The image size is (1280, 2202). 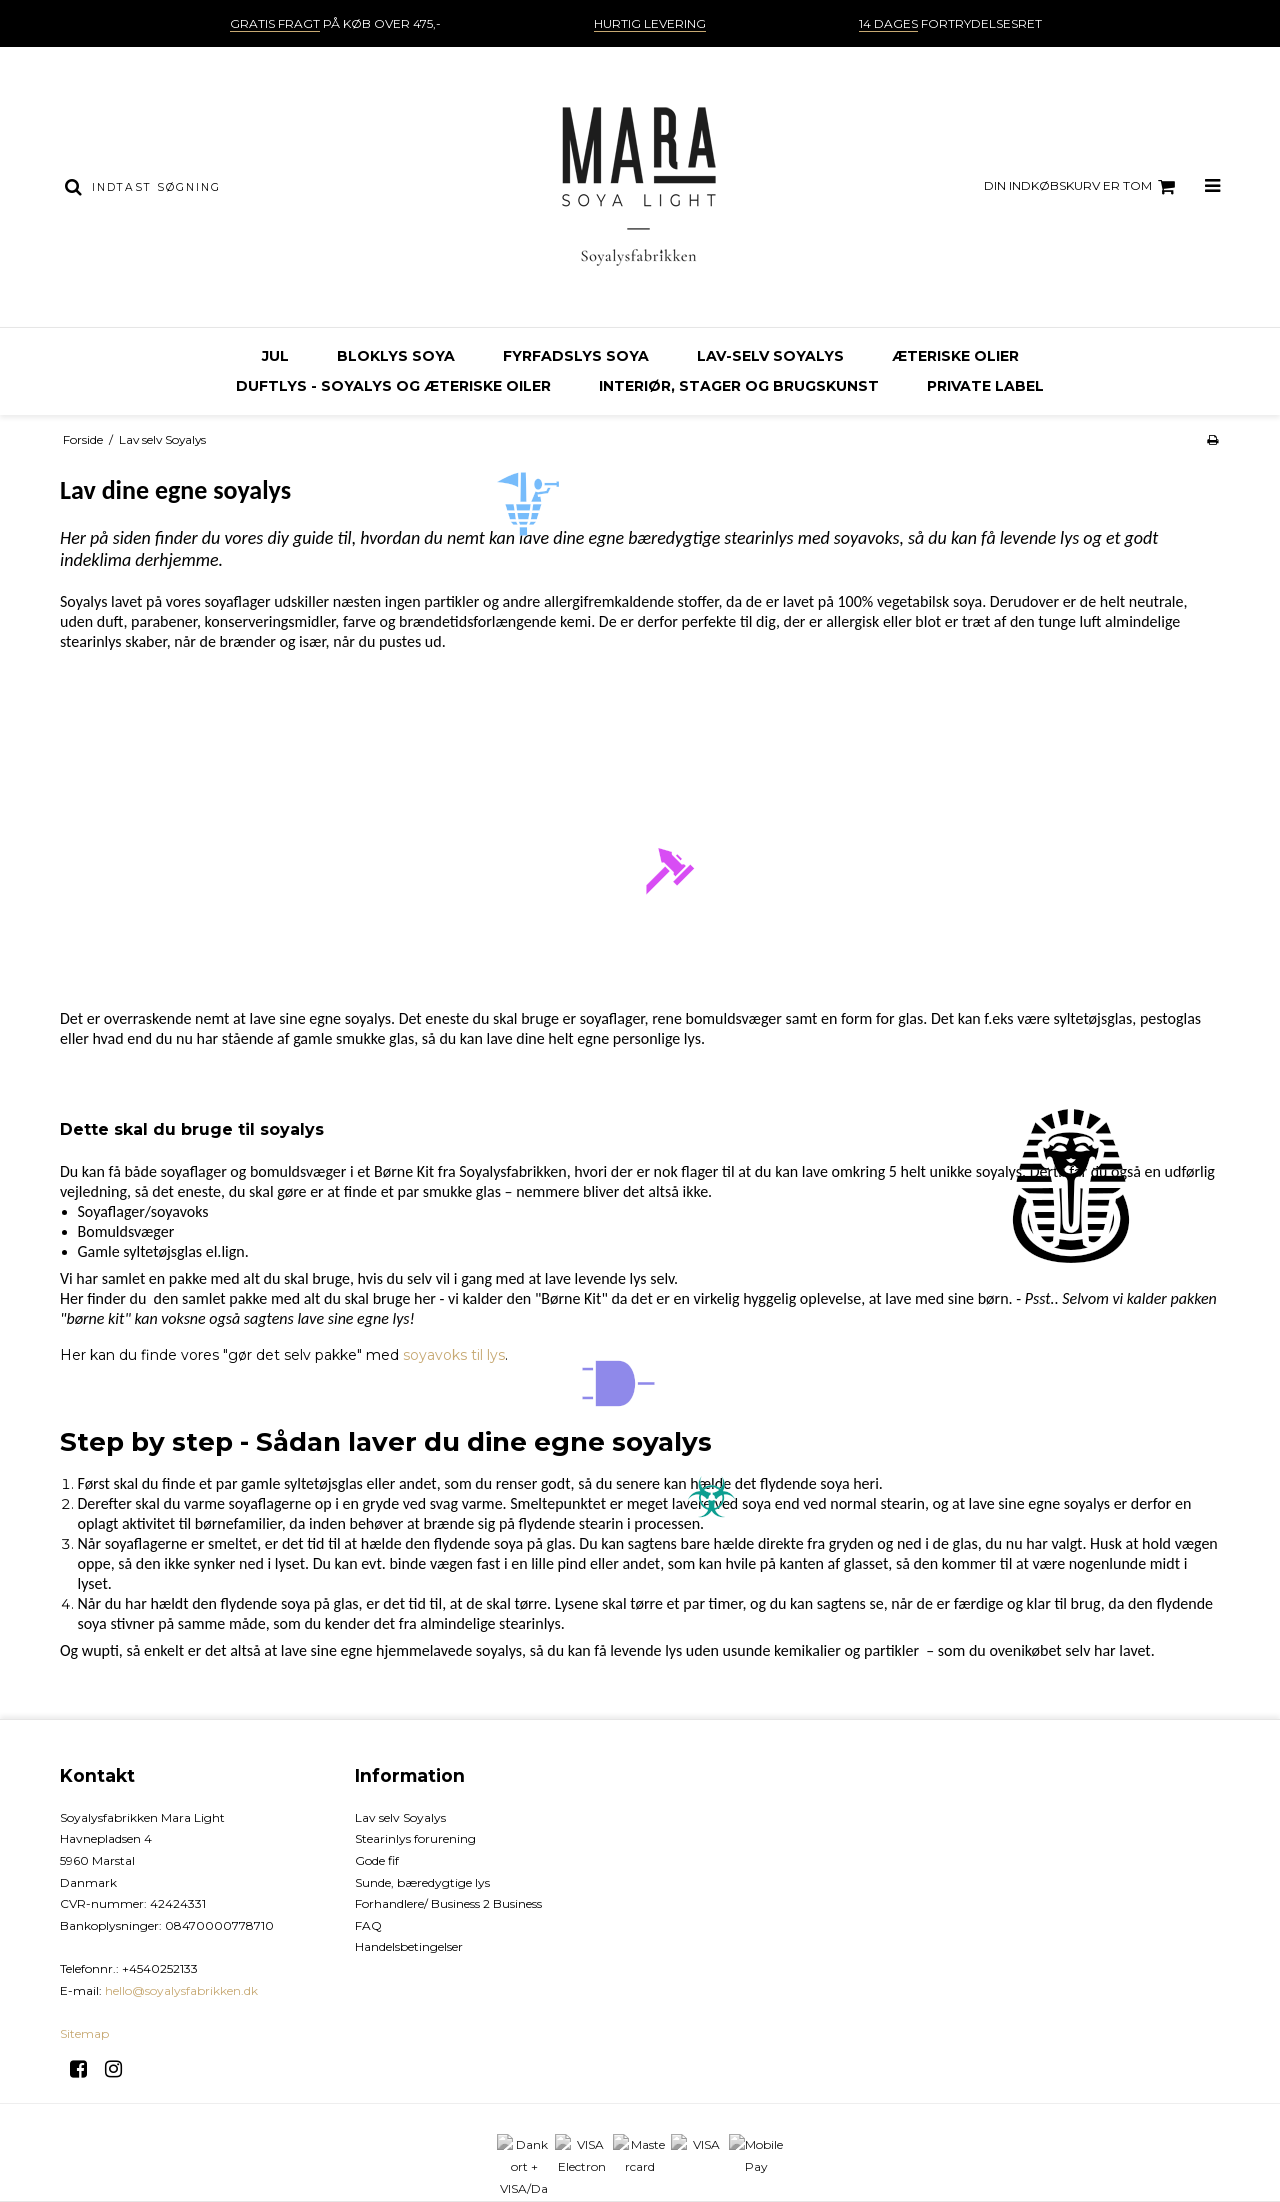 What do you see at coordinates (618, 1383) in the screenshot?
I see `represents an AND logic gate in a circuit diagram` at bounding box center [618, 1383].